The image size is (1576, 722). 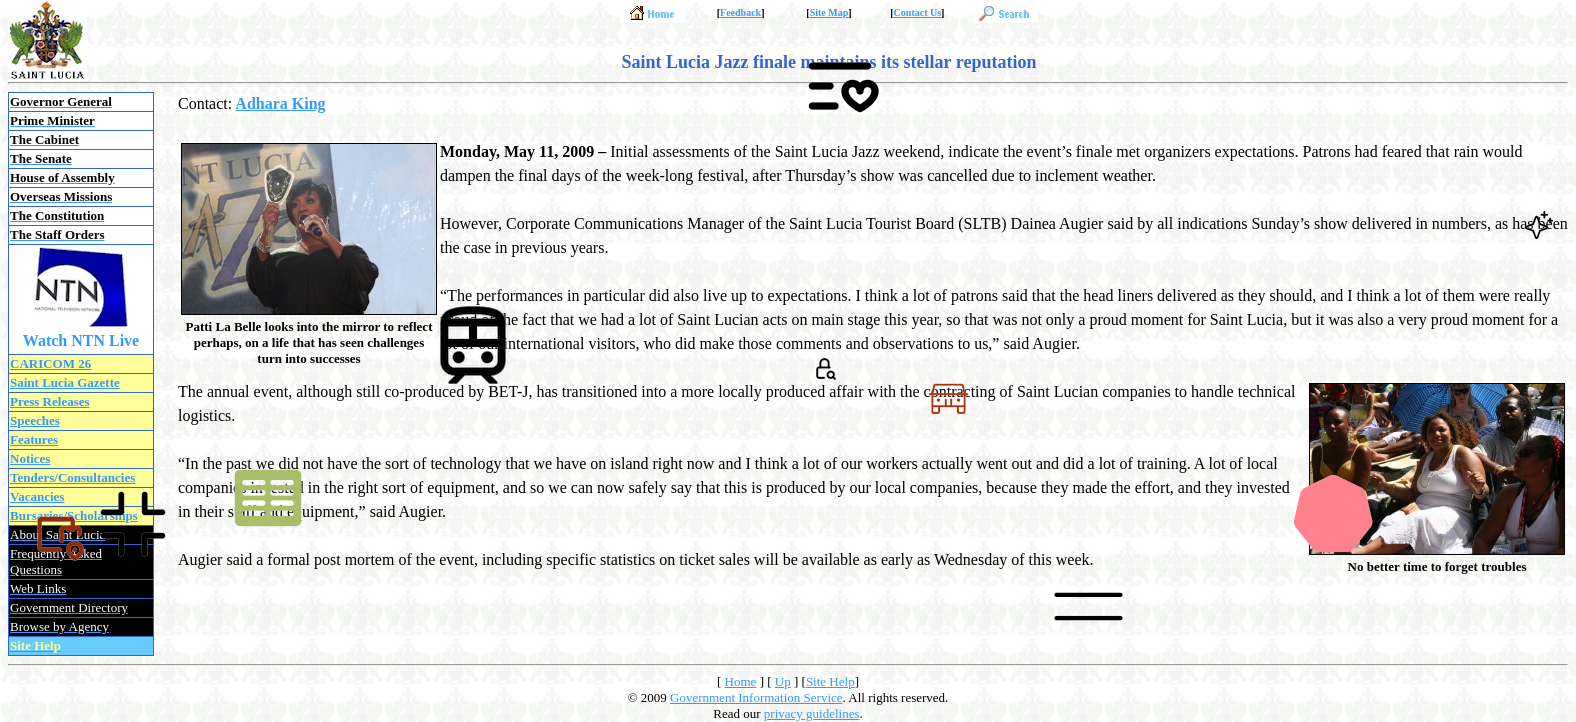 I want to click on a heptagon shape indicator, so click(x=1333, y=516).